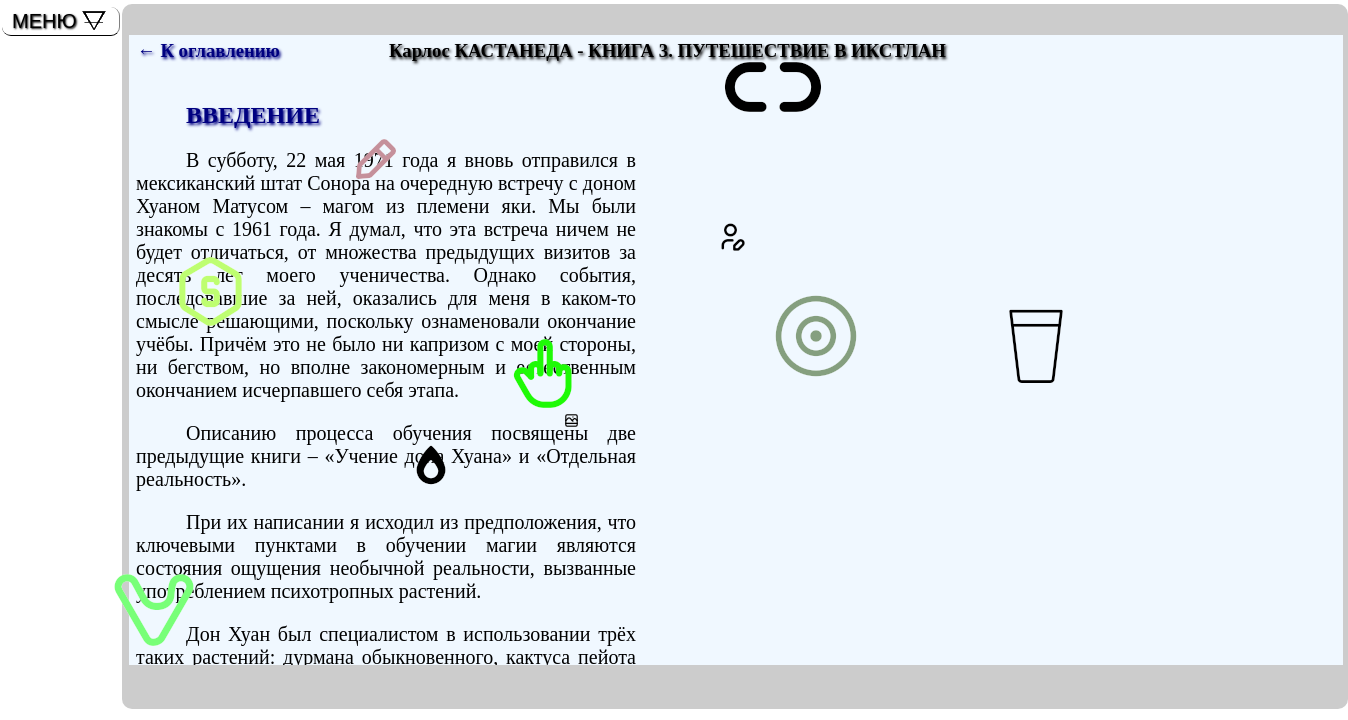 Image resolution: width=1348 pixels, height=720 pixels. I want to click on edit content or settings, so click(376, 159).